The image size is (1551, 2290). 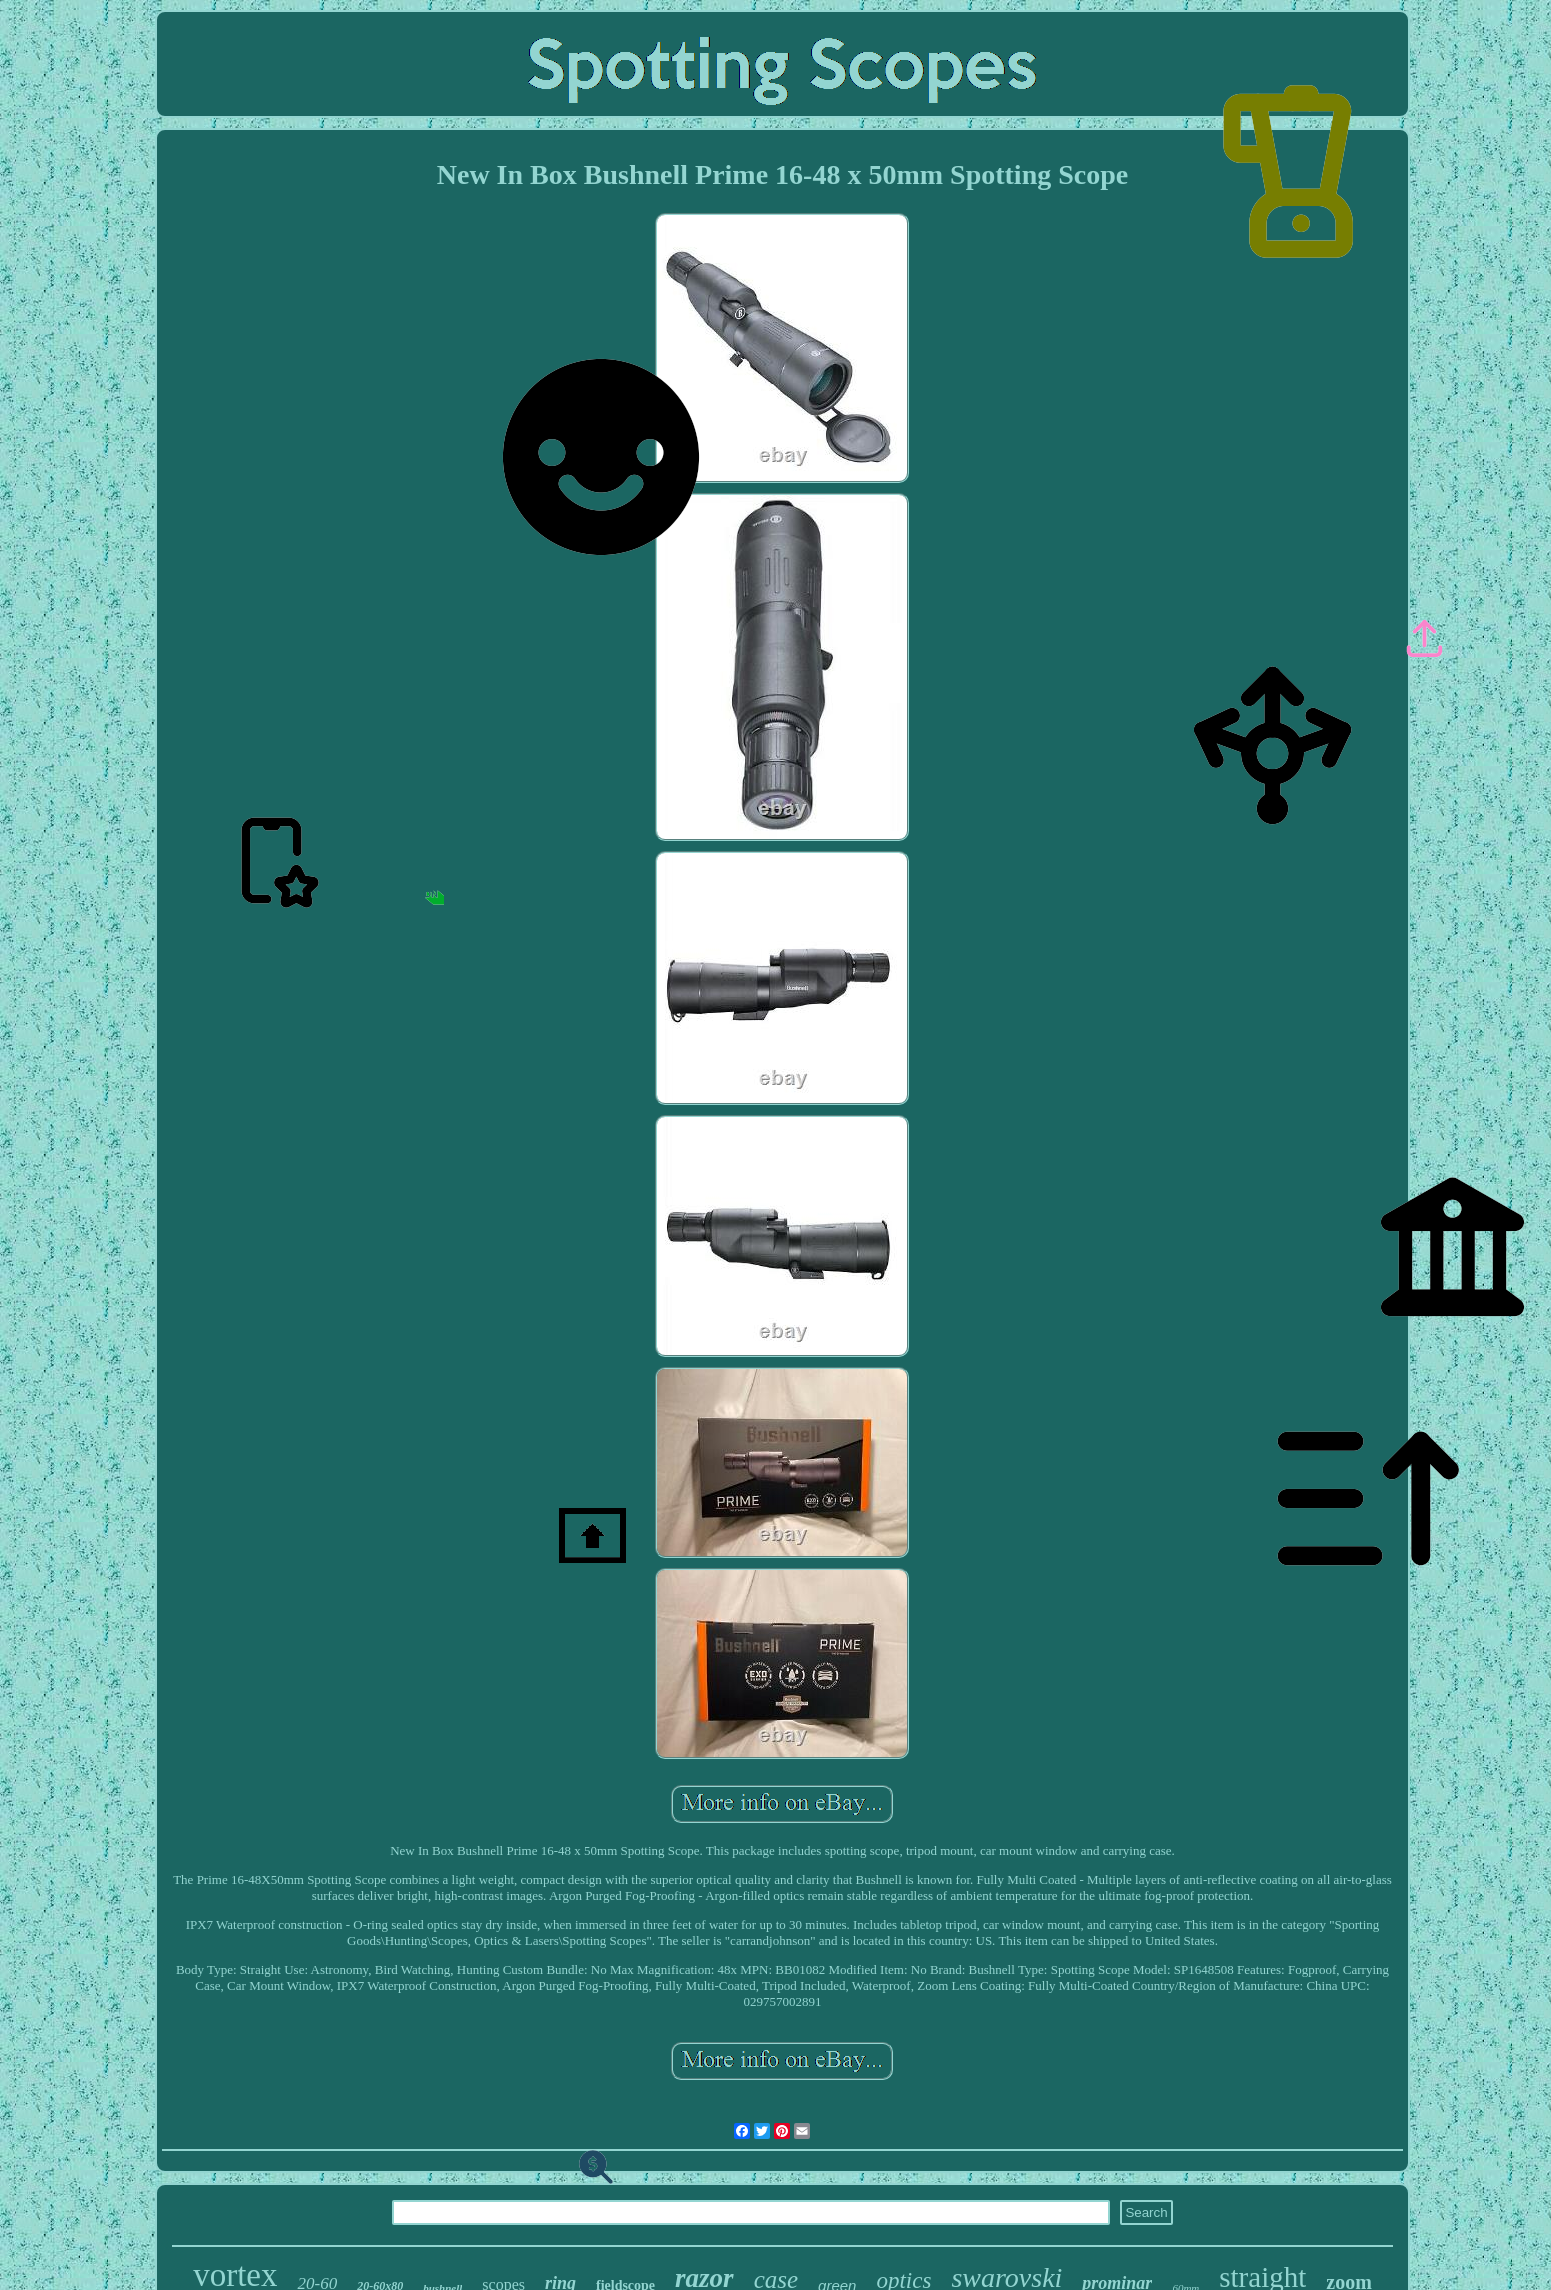 I want to click on sort items in ascending order, so click(x=1363, y=1498).